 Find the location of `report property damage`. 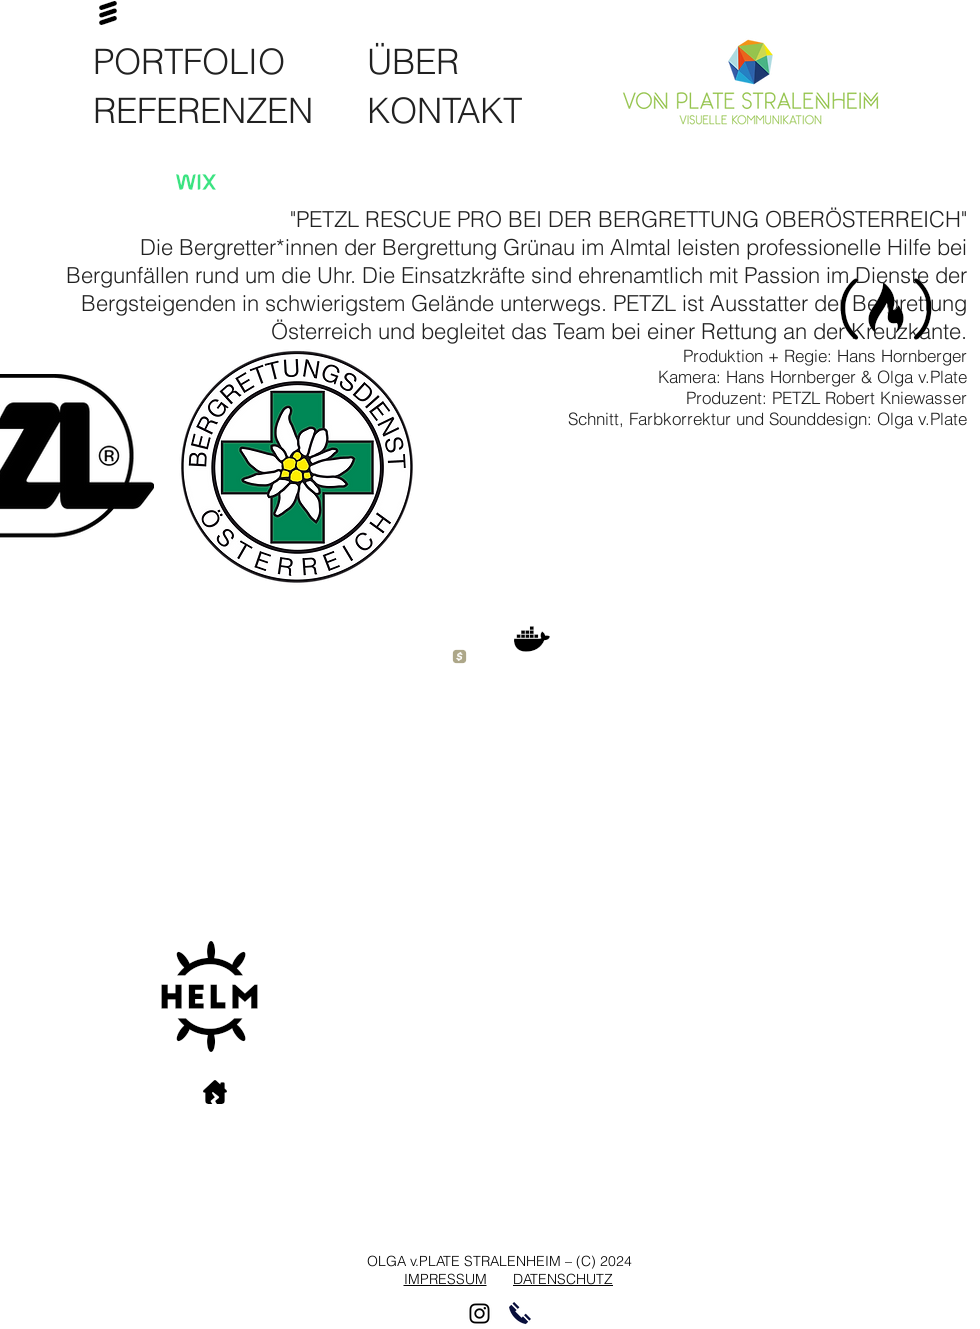

report property damage is located at coordinates (215, 1092).